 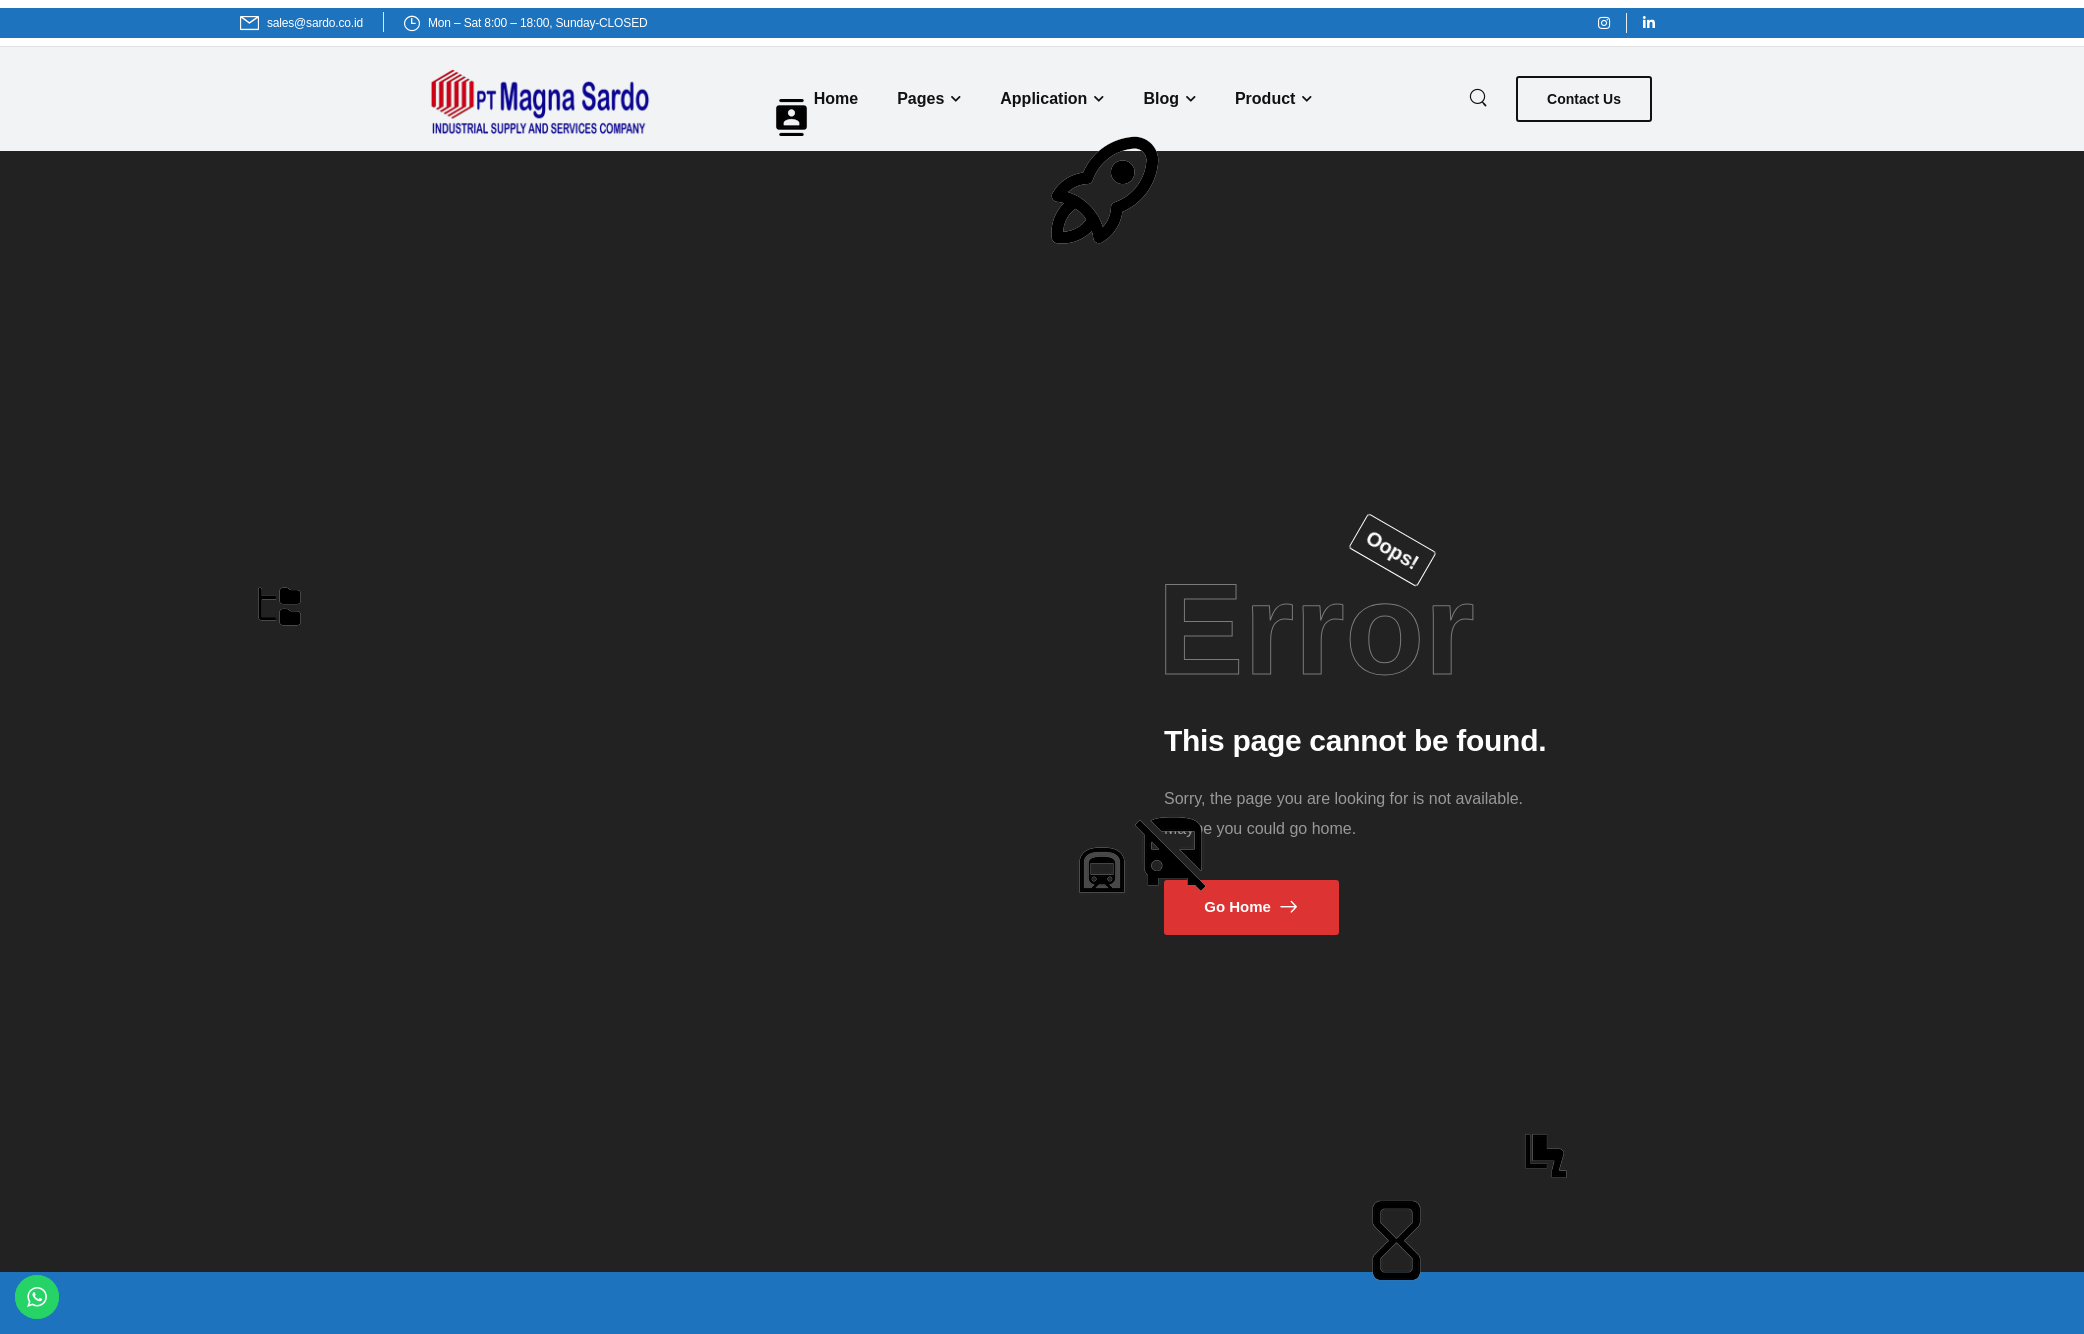 What do you see at coordinates (279, 606) in the screenshot?
I see `browse folder hierarchy` at bounding box center [279, 606].